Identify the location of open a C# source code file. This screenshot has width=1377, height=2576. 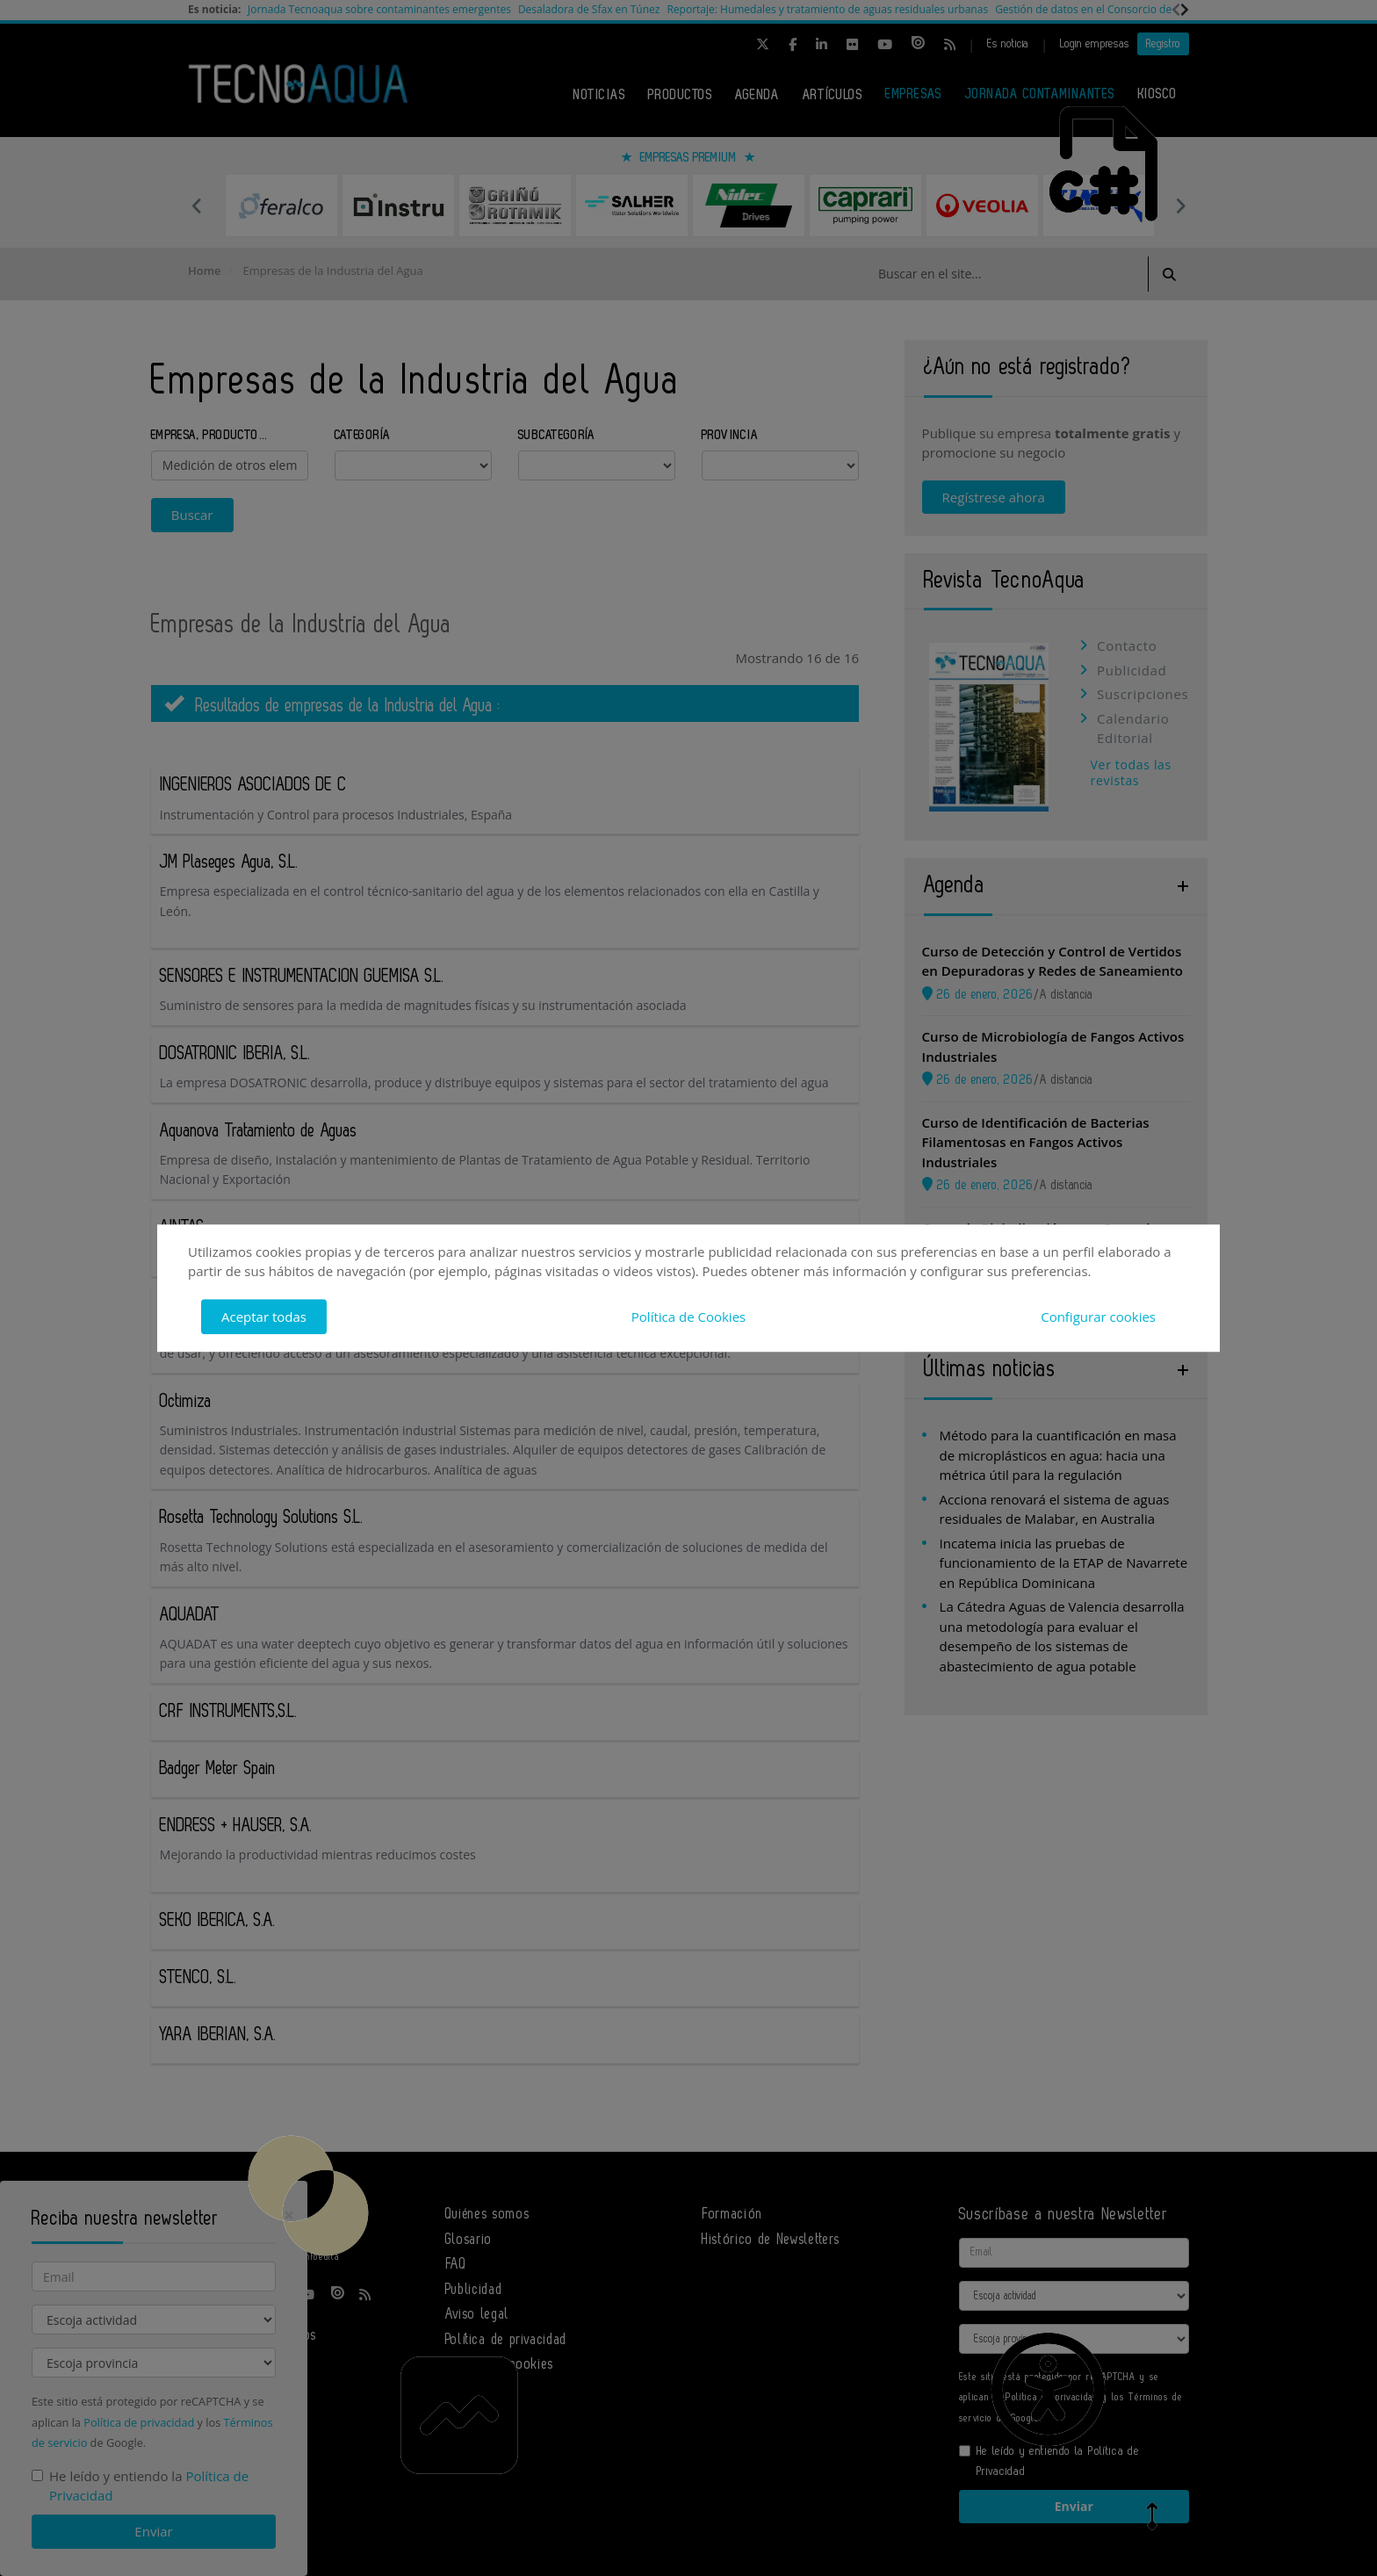
(1108, 163).